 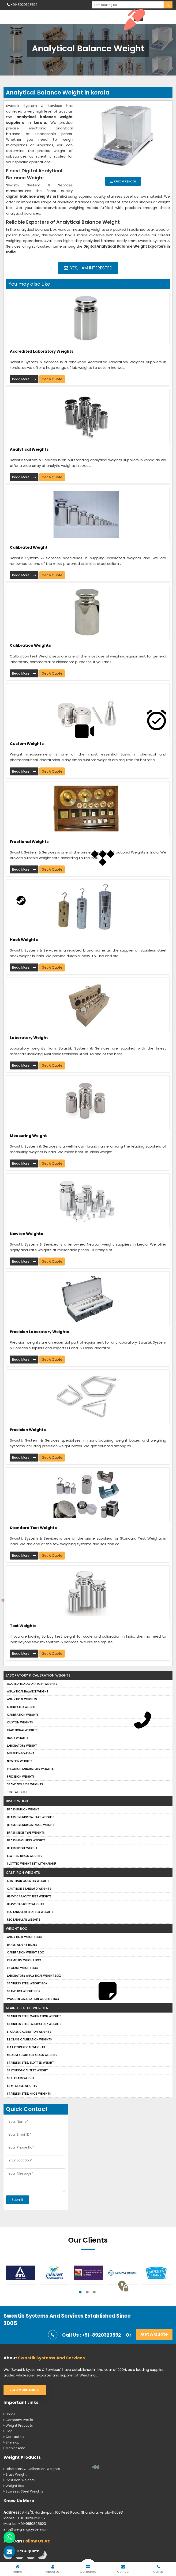 What do you see at coordinates (157, 720) in the screenshot?
I see `alarm is set and active` at bounding box center [157, 720].